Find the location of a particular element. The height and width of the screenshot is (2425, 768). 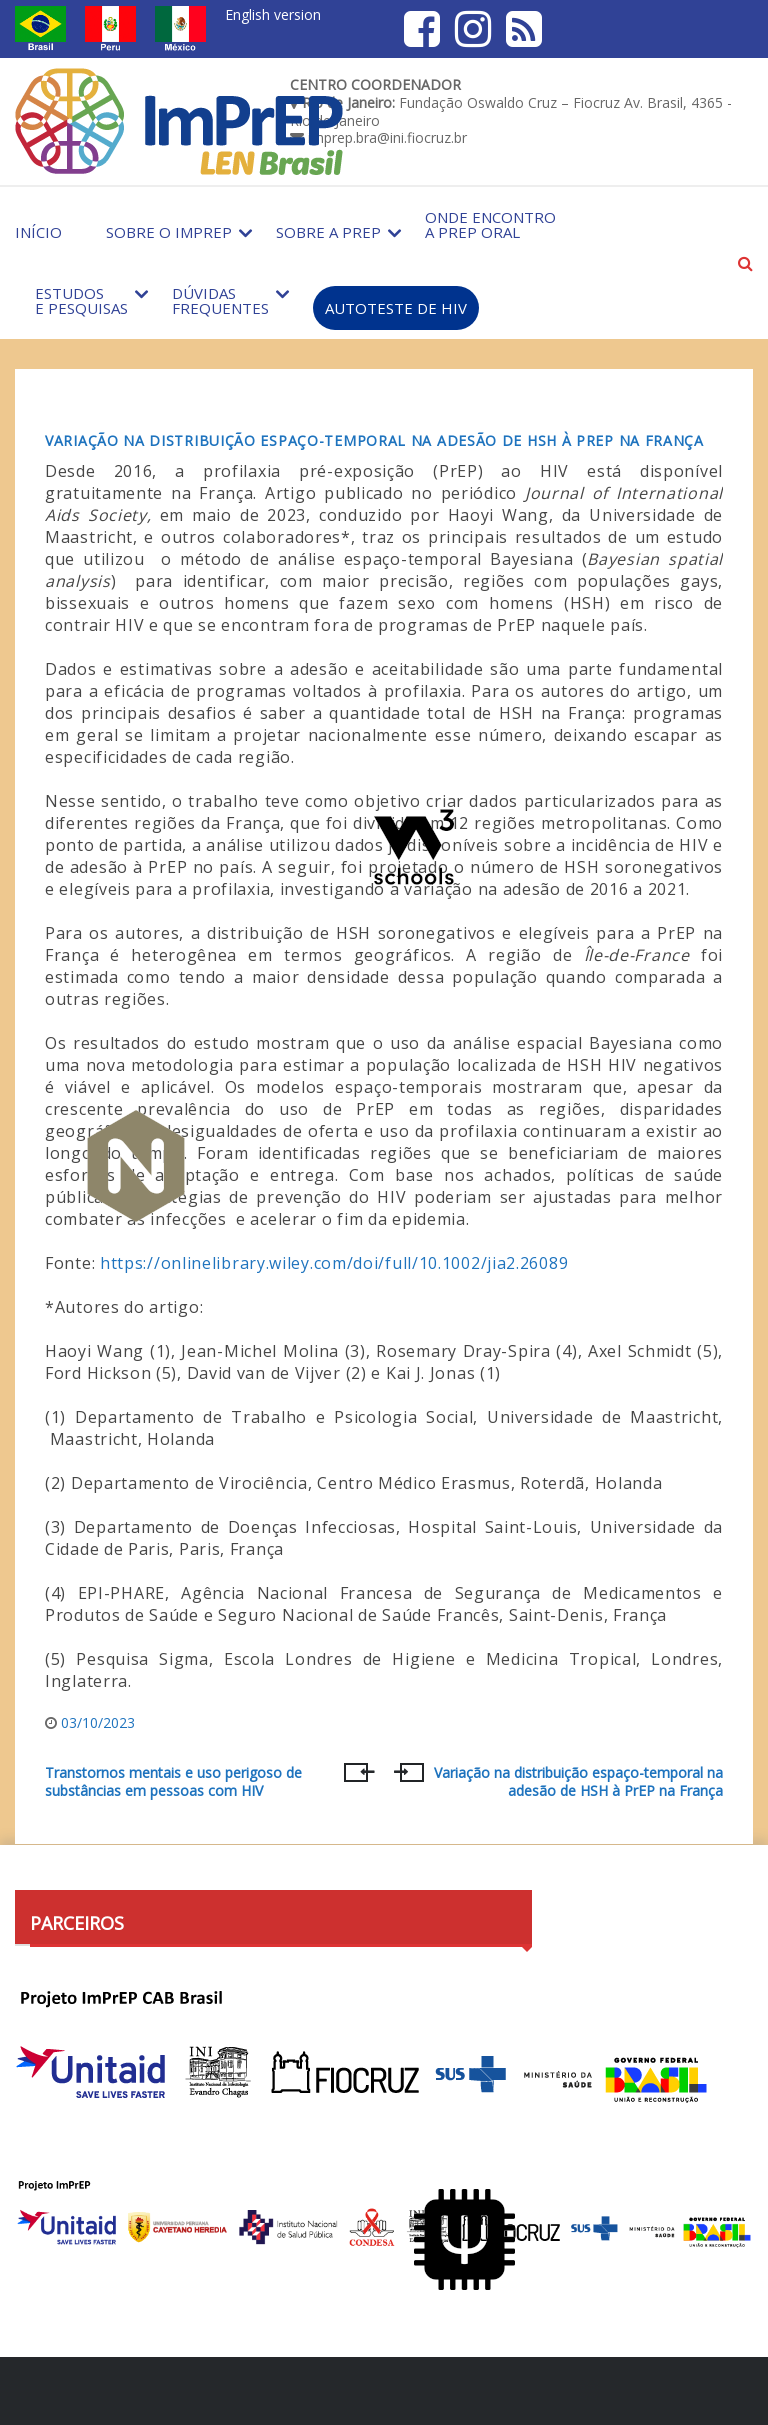

nginx web server logo is located at coordinates (136, 1166).